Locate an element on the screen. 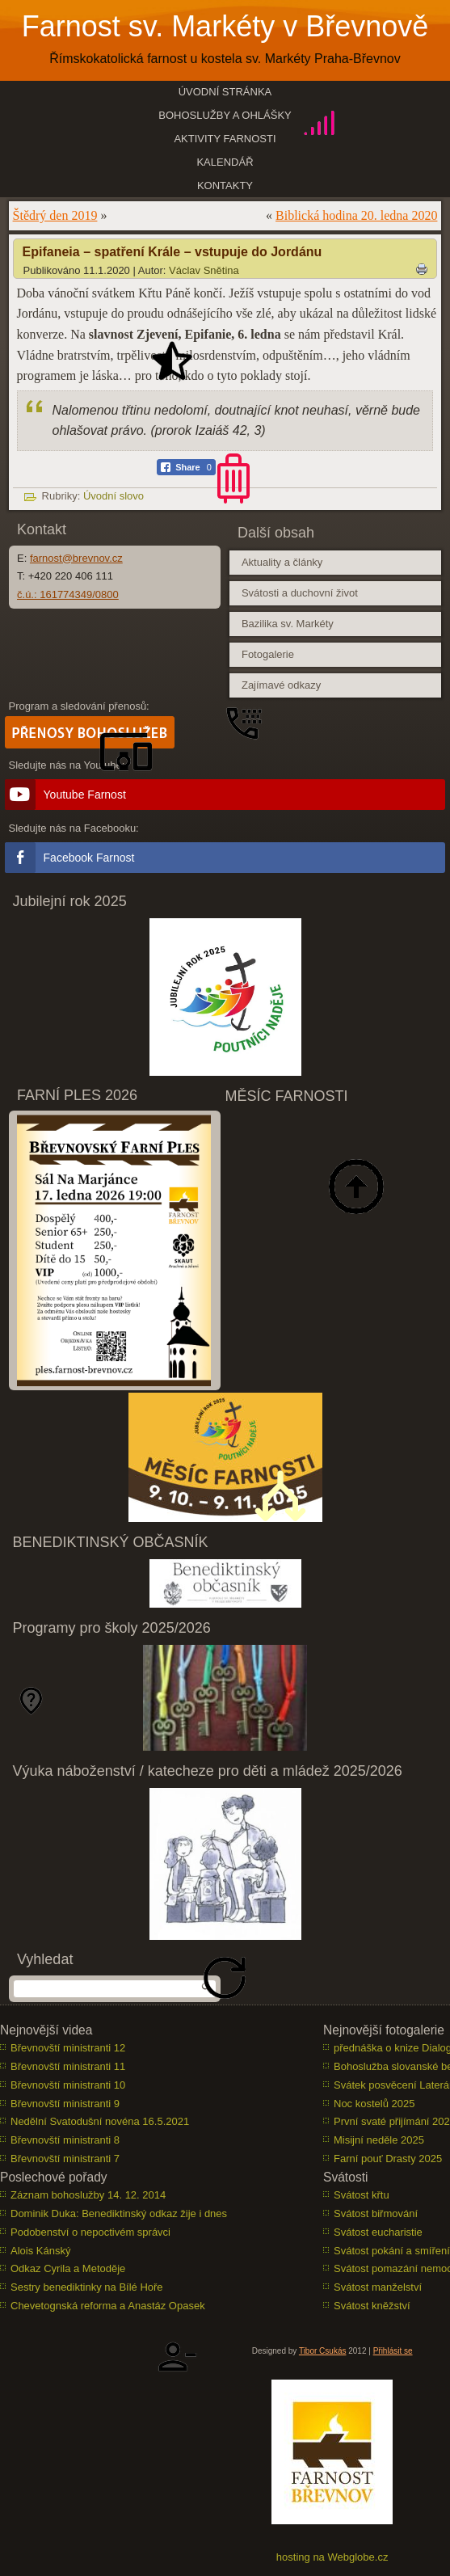  access travel or trip planning features is located at coordinates (233, 479).